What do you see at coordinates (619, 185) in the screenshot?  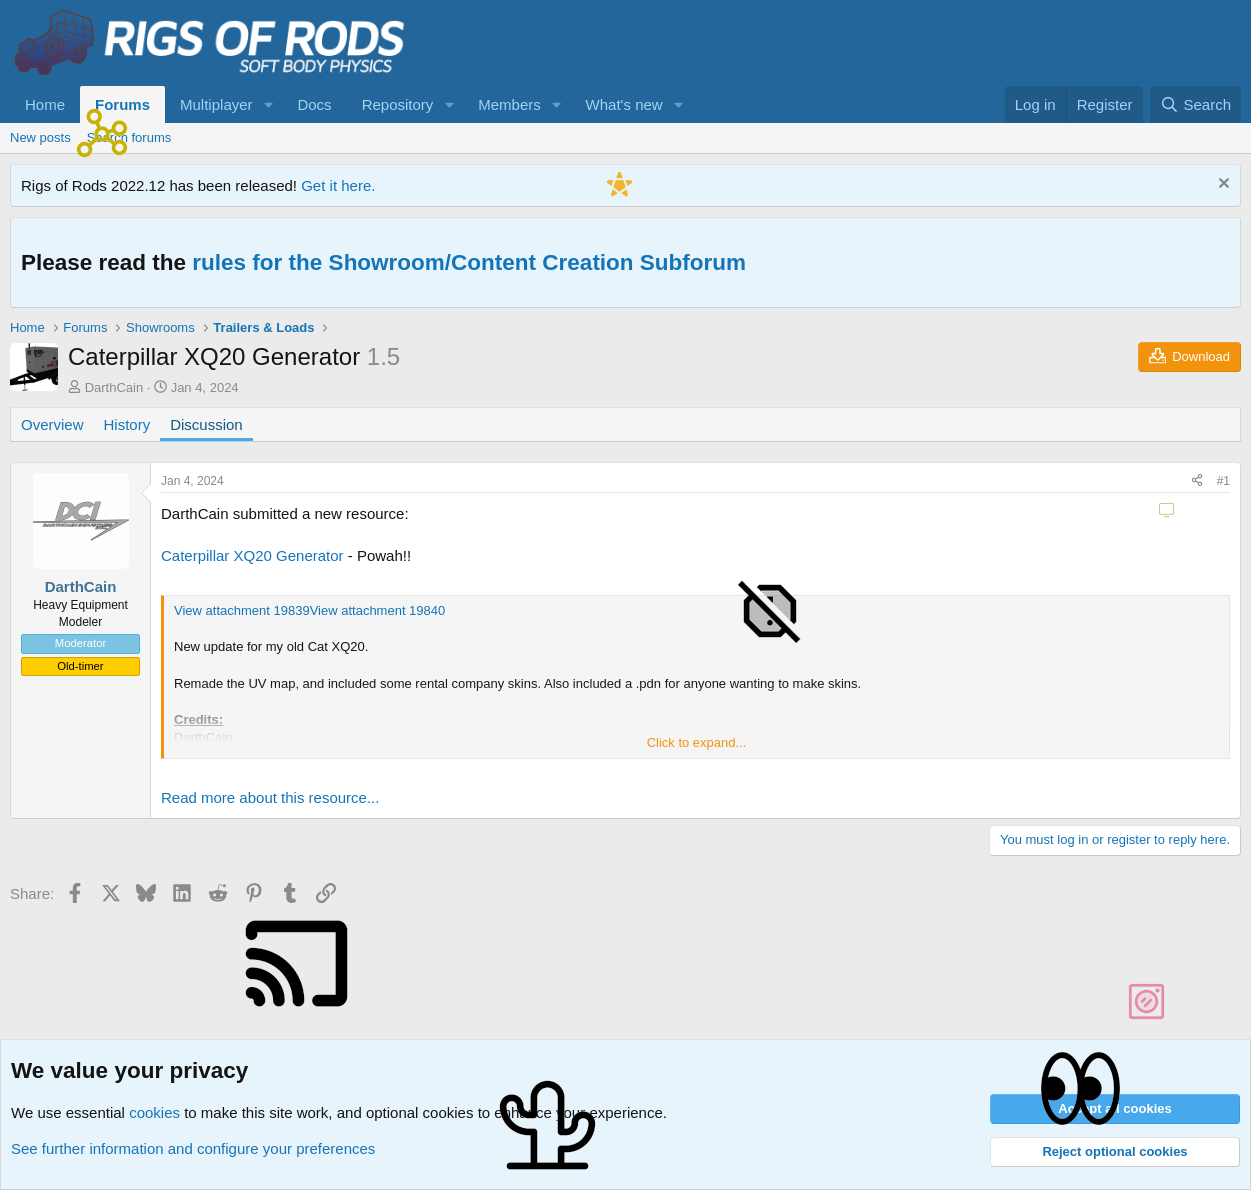 I see `indicates occult or mystical category` at bounding box center [619, 185].